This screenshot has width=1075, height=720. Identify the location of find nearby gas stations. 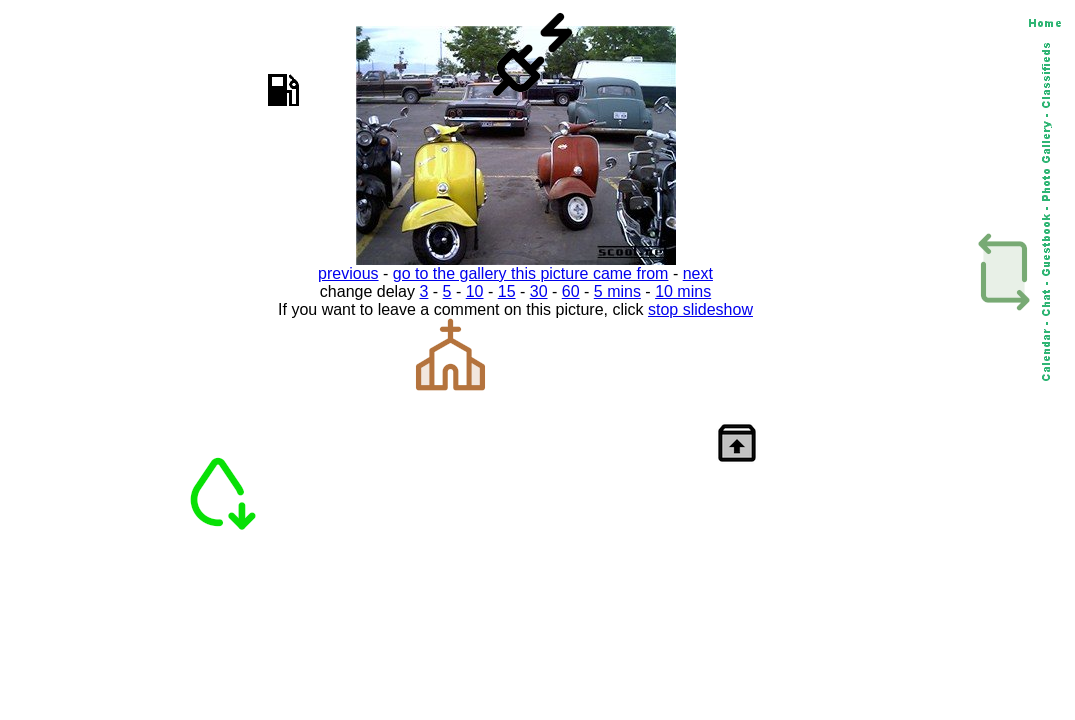
(283, 90).